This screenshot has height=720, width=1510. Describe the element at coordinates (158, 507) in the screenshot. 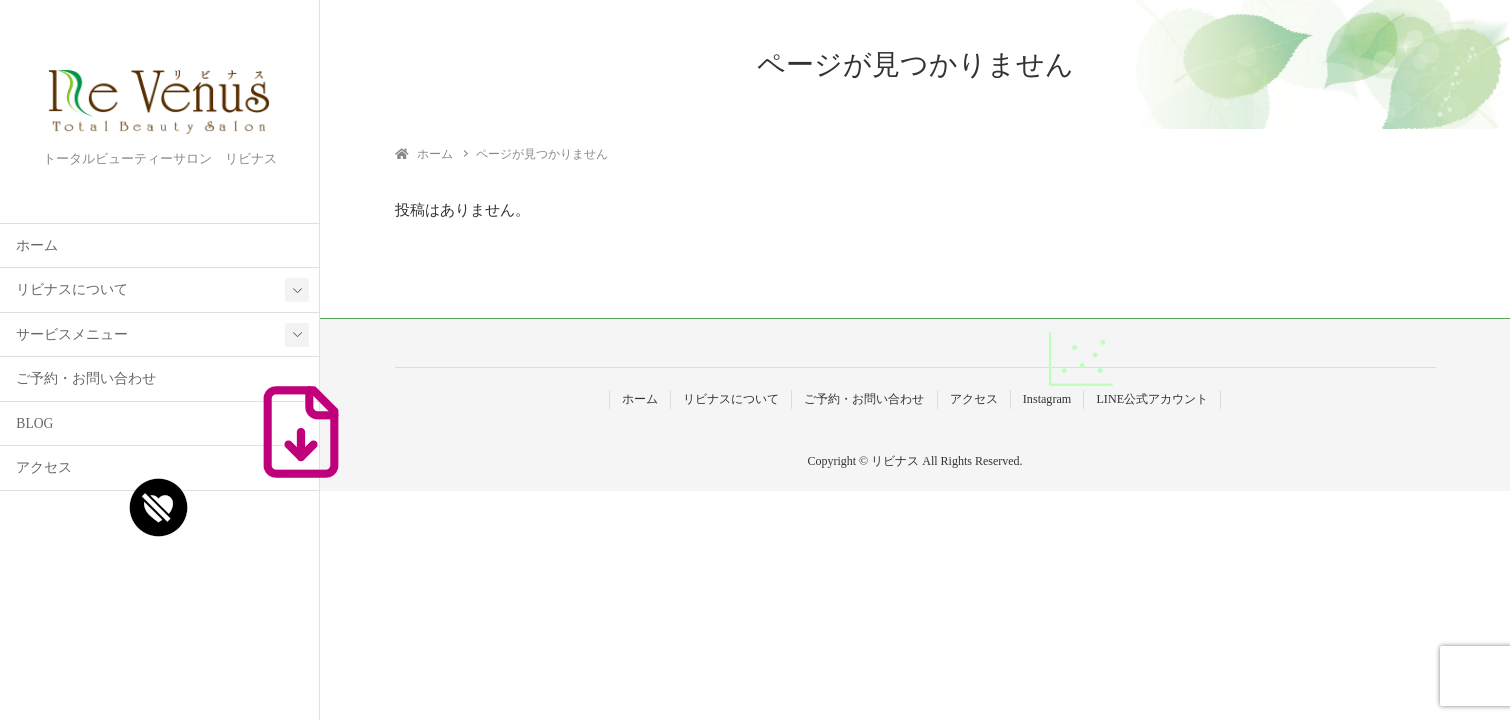

I see `remove from favorites` at that location.